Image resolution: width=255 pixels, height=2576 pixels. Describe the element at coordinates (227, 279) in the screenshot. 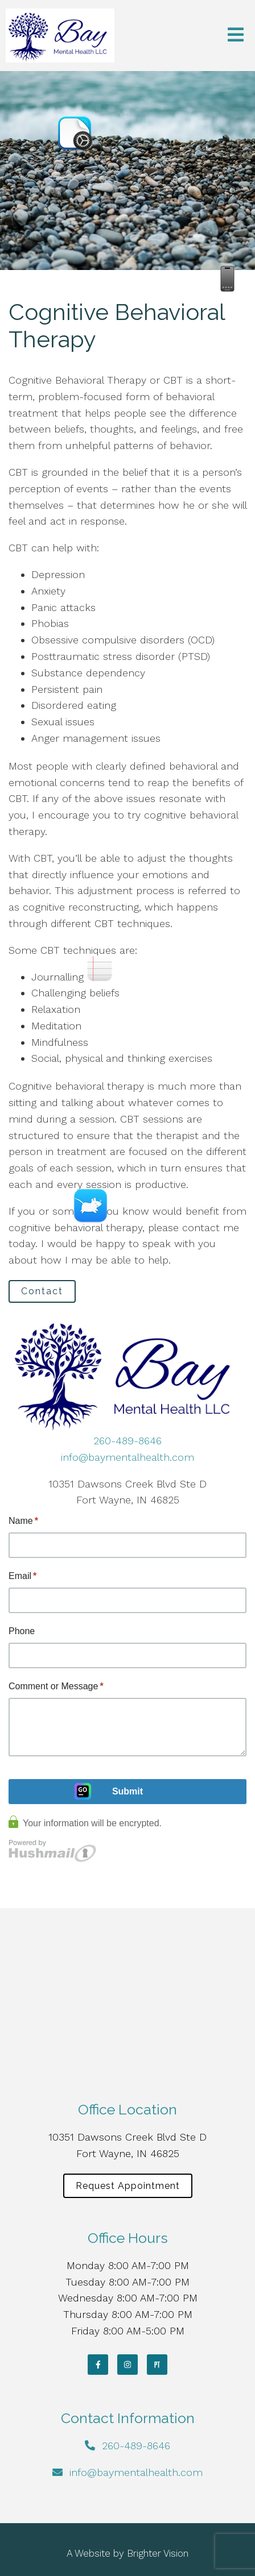

I see `iPhone device icon` at that location.